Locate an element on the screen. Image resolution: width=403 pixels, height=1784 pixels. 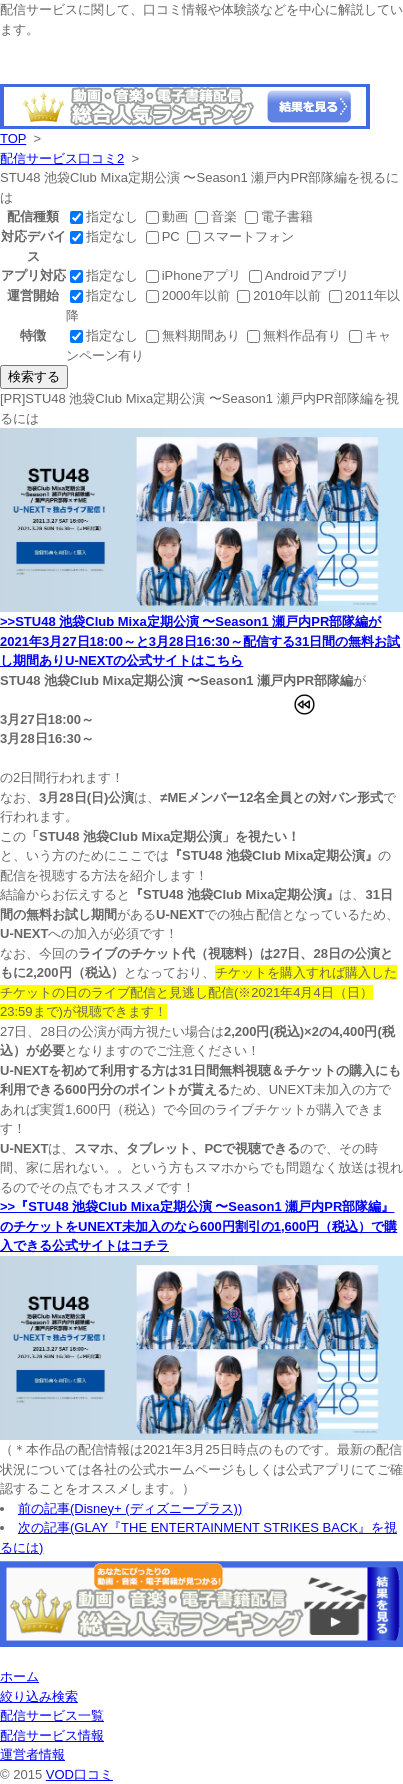
play or access media library is located at coordinates (234, 1314).